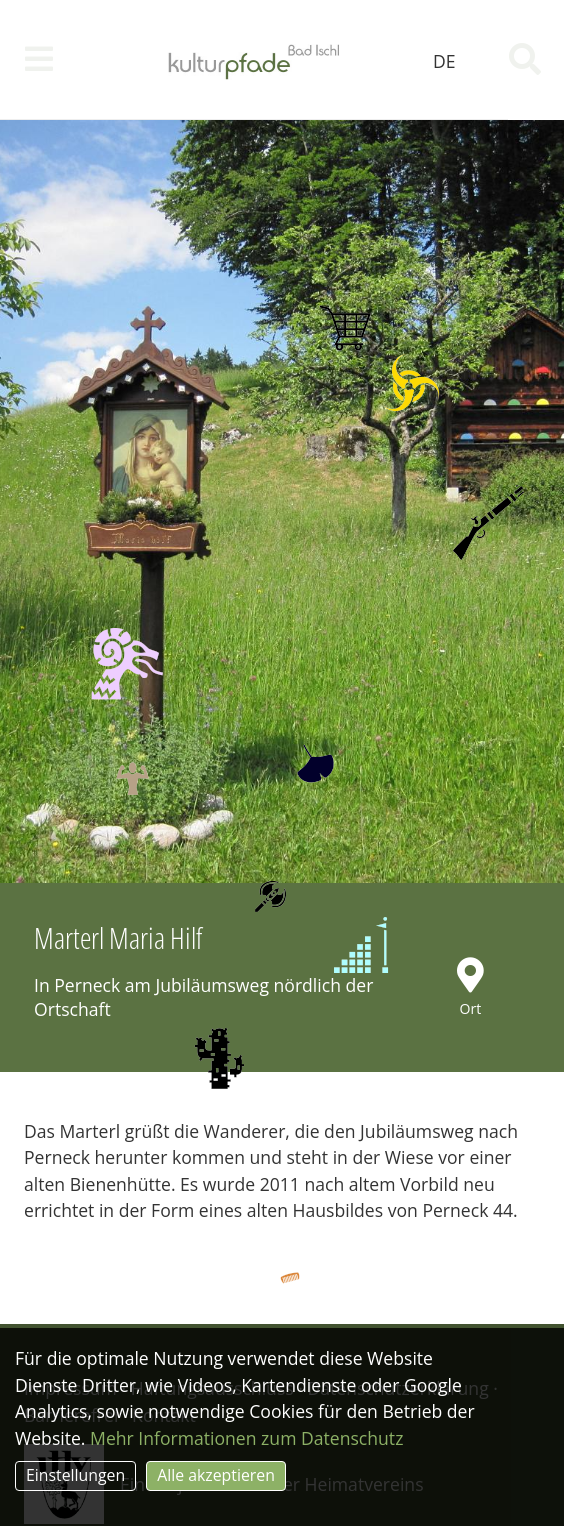  What do you see at coordinates (347, 328) in the screenshot?
I see `view your shopping cart` at bounding box center [347, 328].